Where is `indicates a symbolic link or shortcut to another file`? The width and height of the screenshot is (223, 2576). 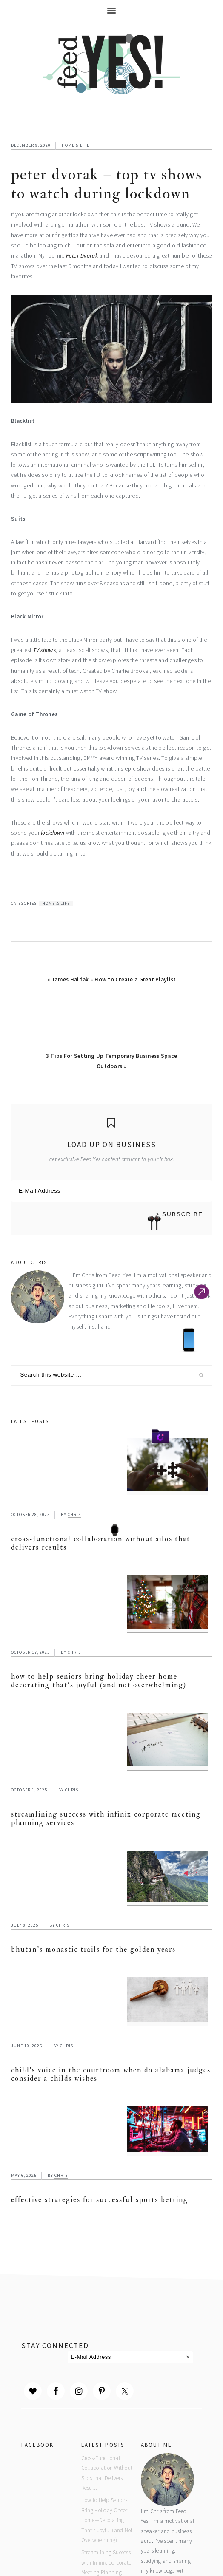 indicates a symbolic link or shortcut to another file is located at coordinates (201, 1292).